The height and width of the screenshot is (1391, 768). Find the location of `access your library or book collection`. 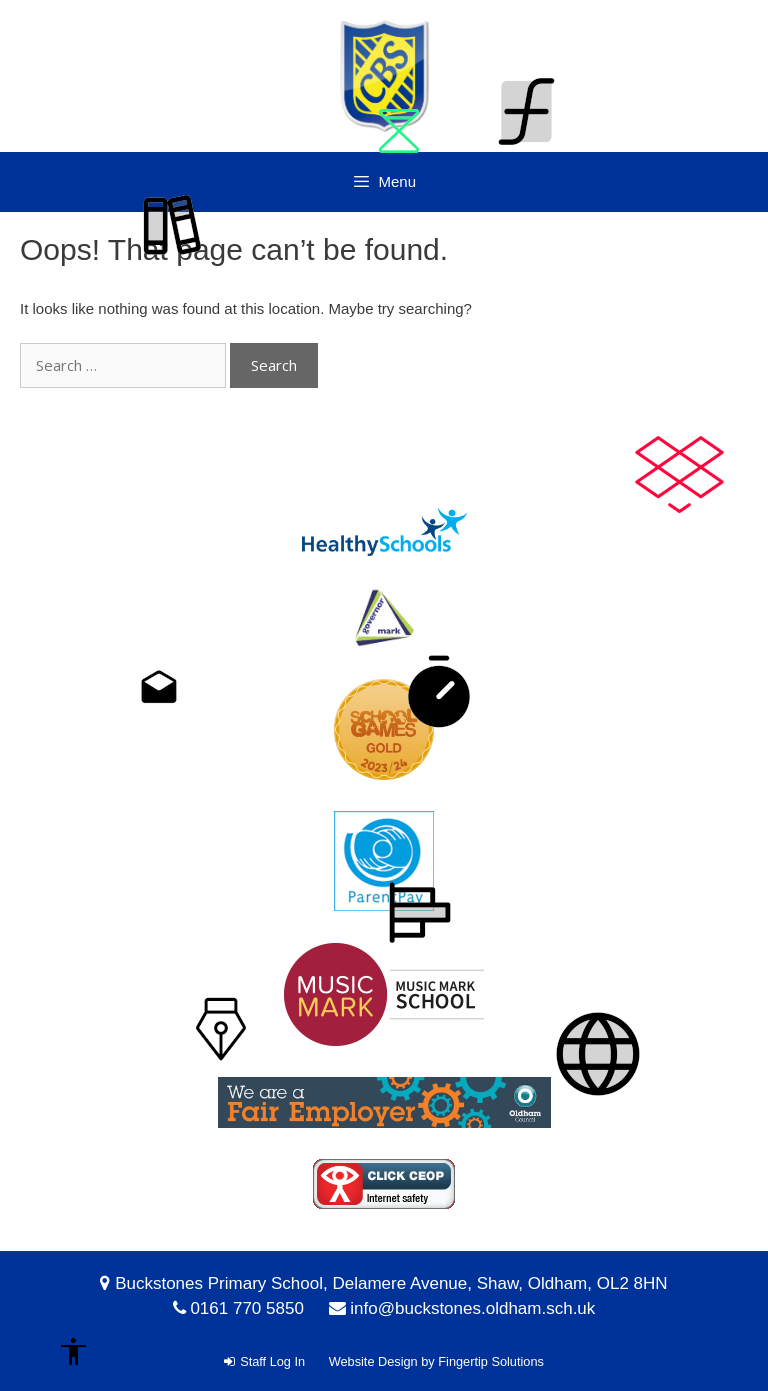

access your library or book collection is located at coordinates (170, 226).